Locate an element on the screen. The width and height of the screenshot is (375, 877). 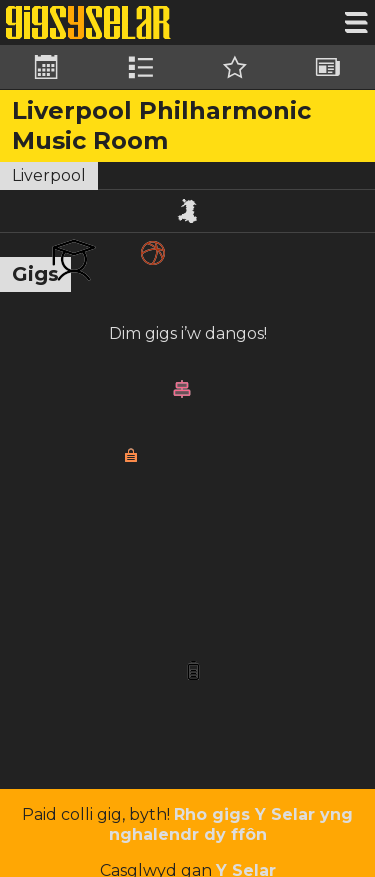
align objects to horizontal center is located at coordinates (182, 389).